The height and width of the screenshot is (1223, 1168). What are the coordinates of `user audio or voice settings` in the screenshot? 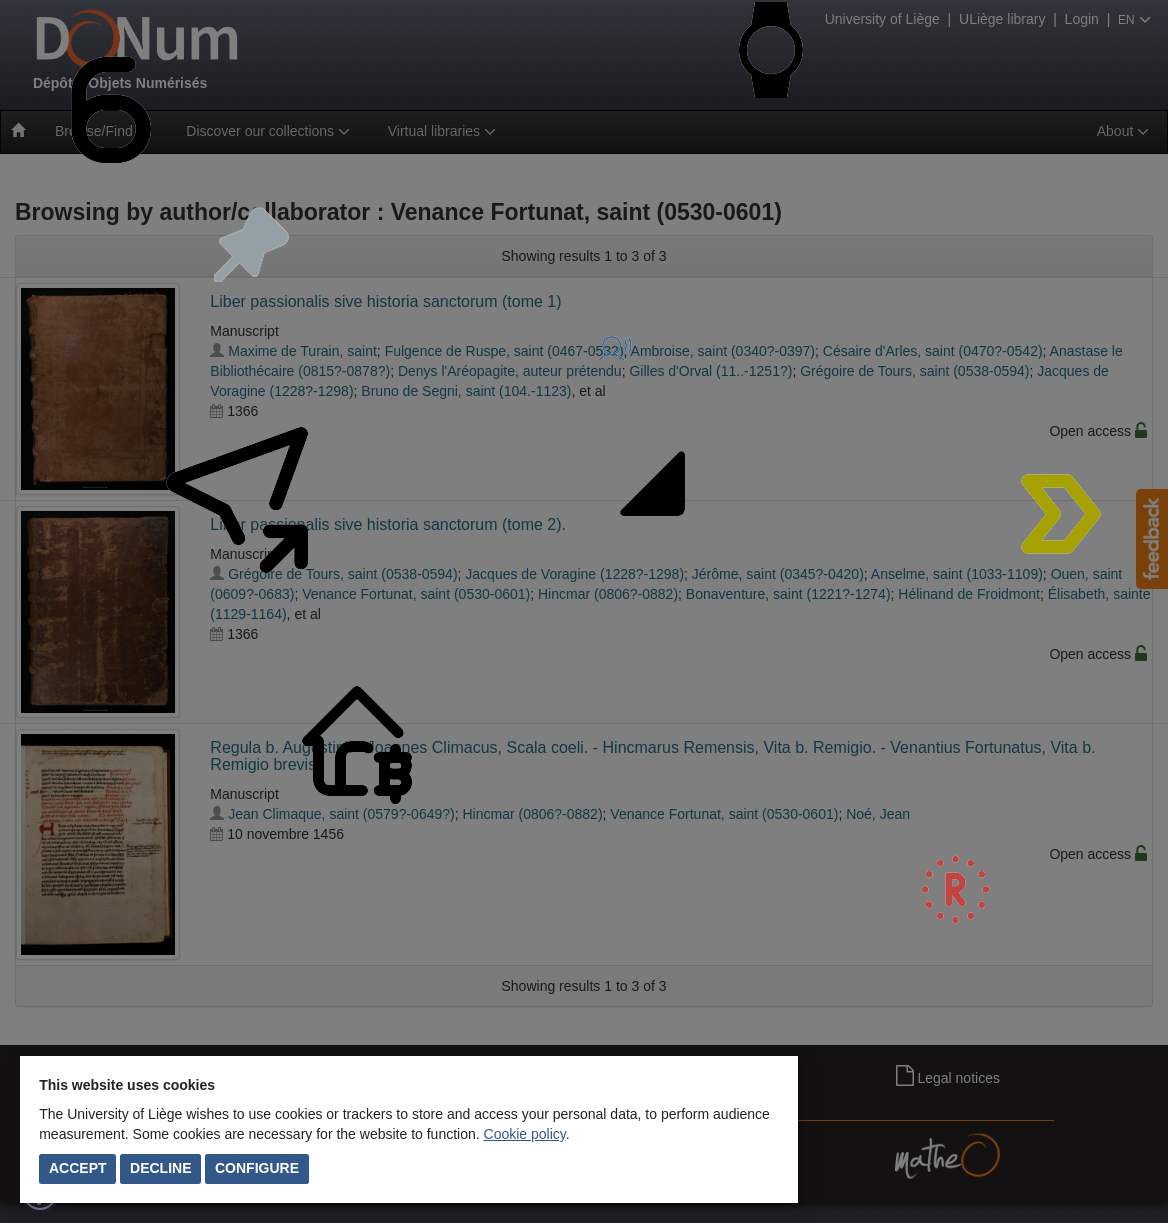 It's located at (614, 348).